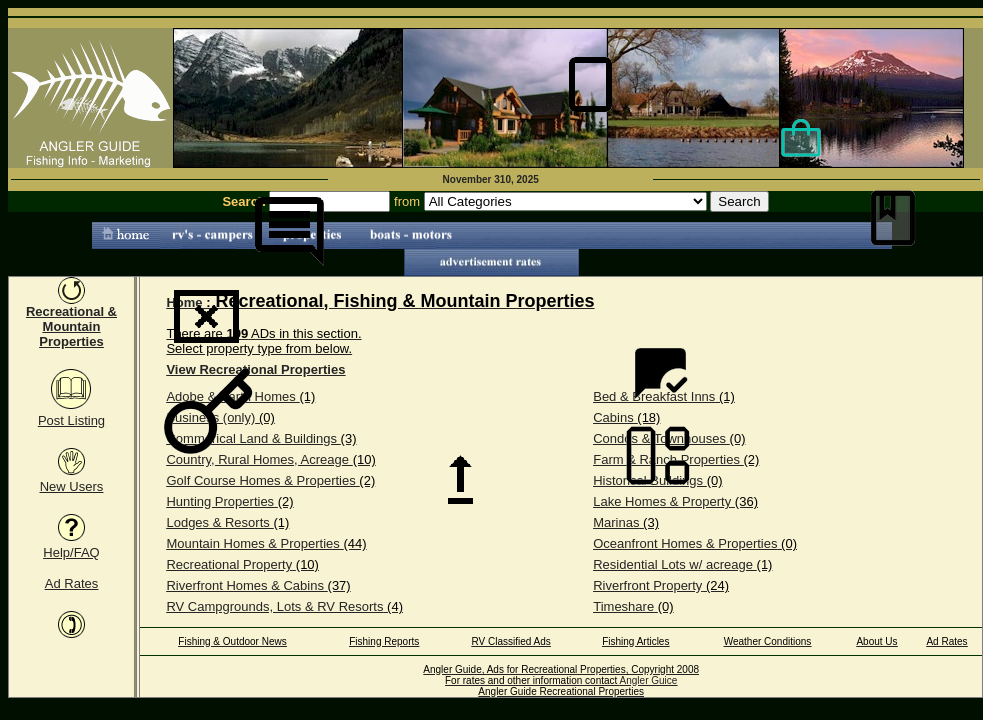  Describe the element at coordinates (209, 413) in the screenshot. I see `access security or password settings` at that location.